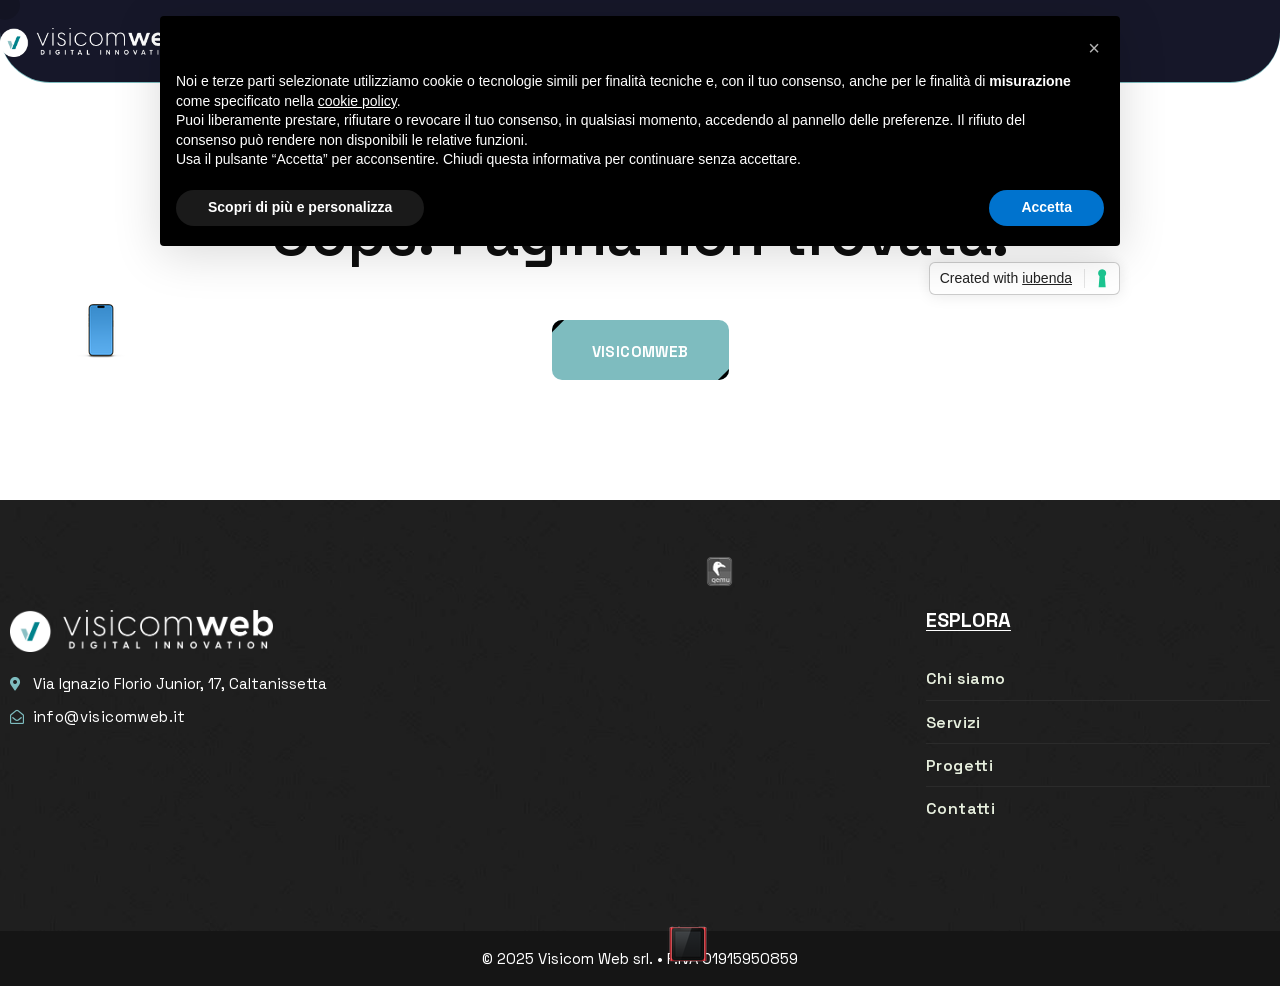  Describe the element at coordinates (101, 331) in the screenshot. I see `iPhone 14 Pro device icon` at that location.